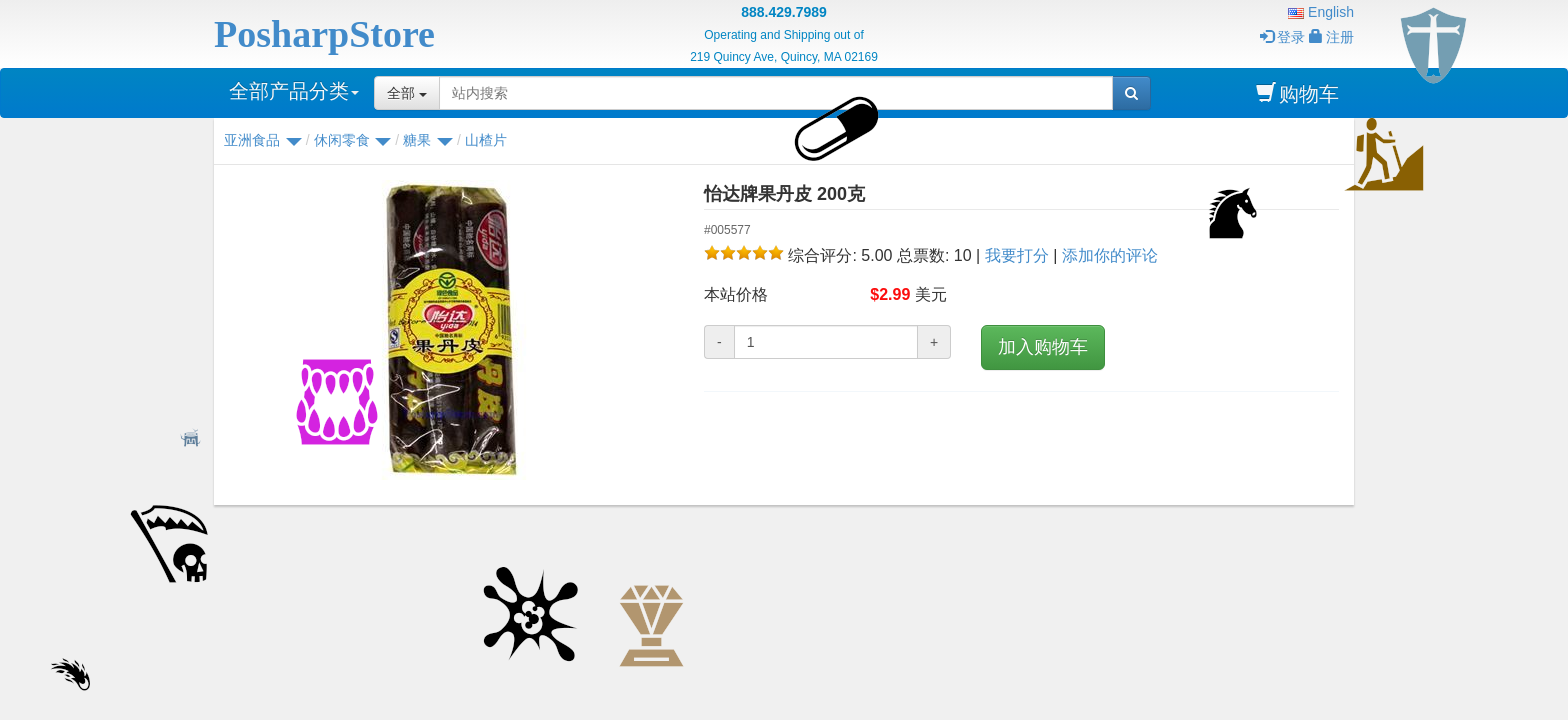 The width and height of the screenshot is (1568, 720). What do you see at coordinates (1384, 151) in the screenshot?
I see `explore hiking trails nearby` at bounding box center [1384, 151].